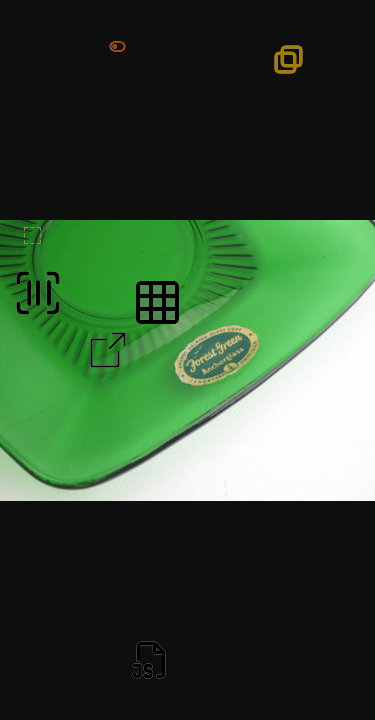 Image resolution: width=375 pixels, height=720 pixels. I want to click on indicates a JavaScript file type, so click(151, 660).